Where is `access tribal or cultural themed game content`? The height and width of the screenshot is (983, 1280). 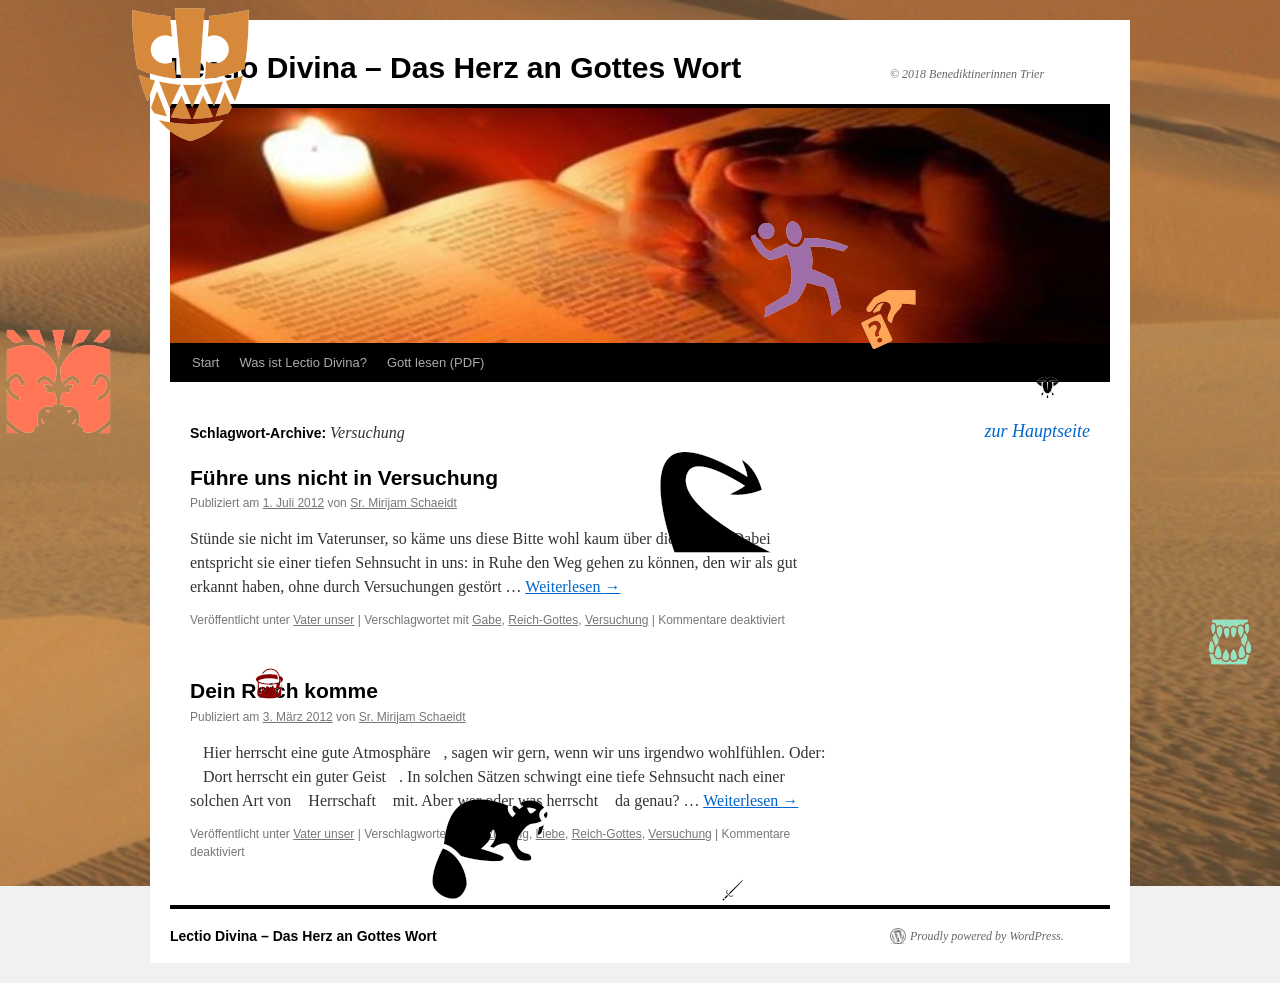
access tribal or cultural themed game content is located at coordinates (188, 75).